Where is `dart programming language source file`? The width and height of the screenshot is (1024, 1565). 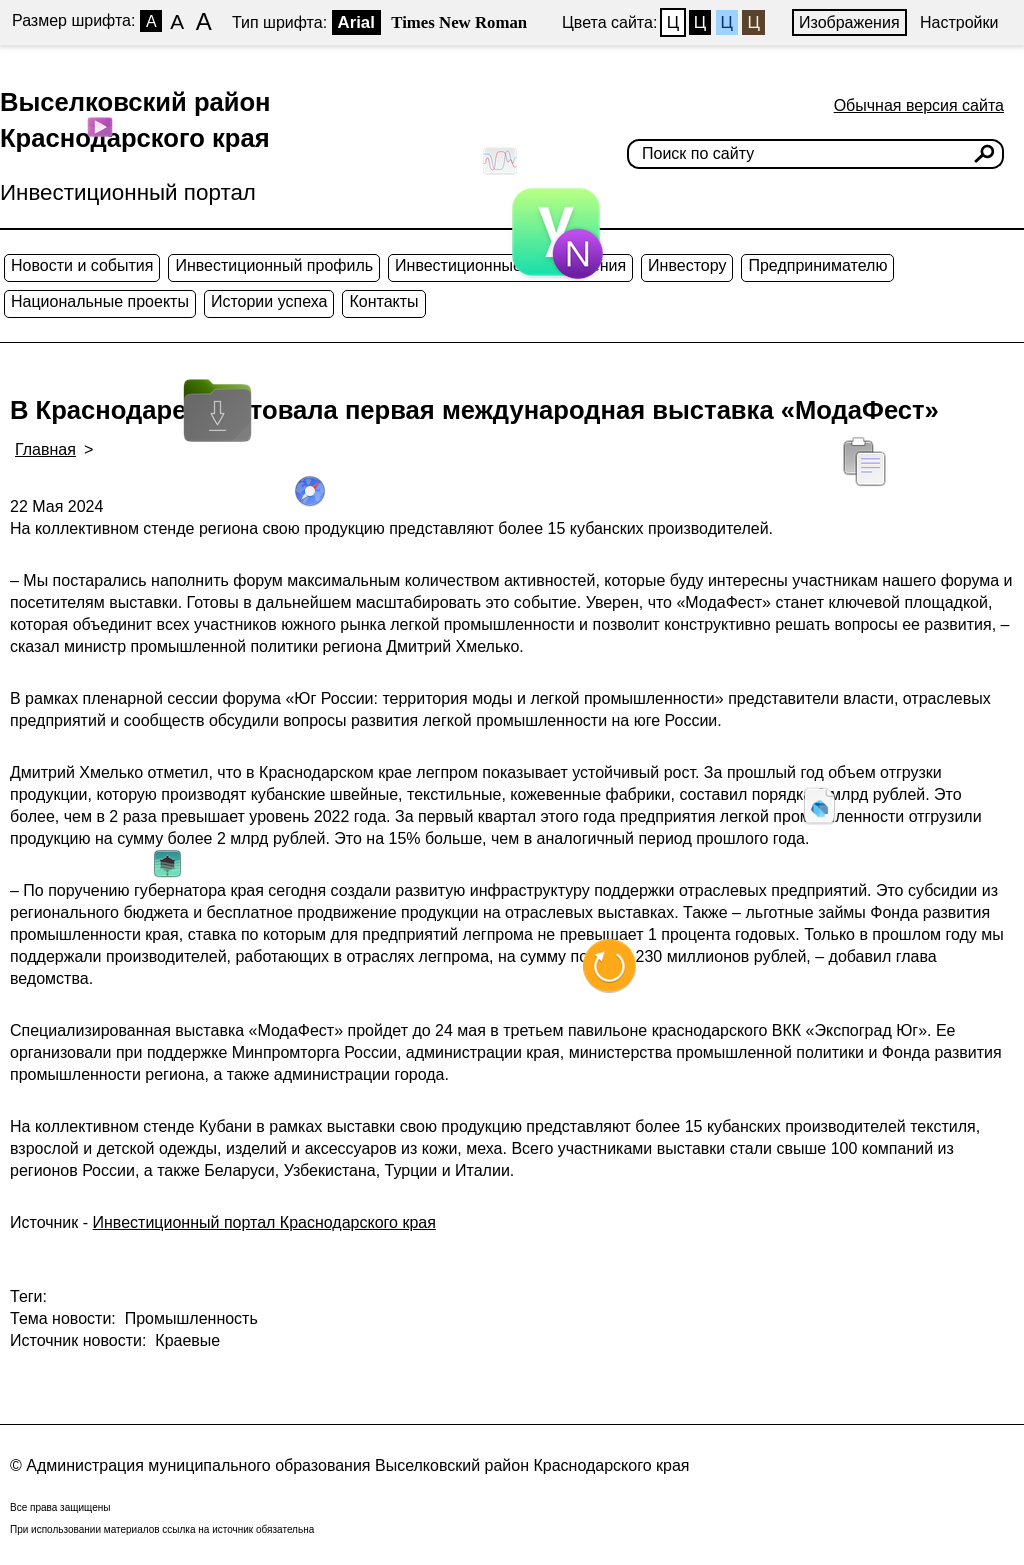 dart programming language source file is located at coordinates (819, 805).